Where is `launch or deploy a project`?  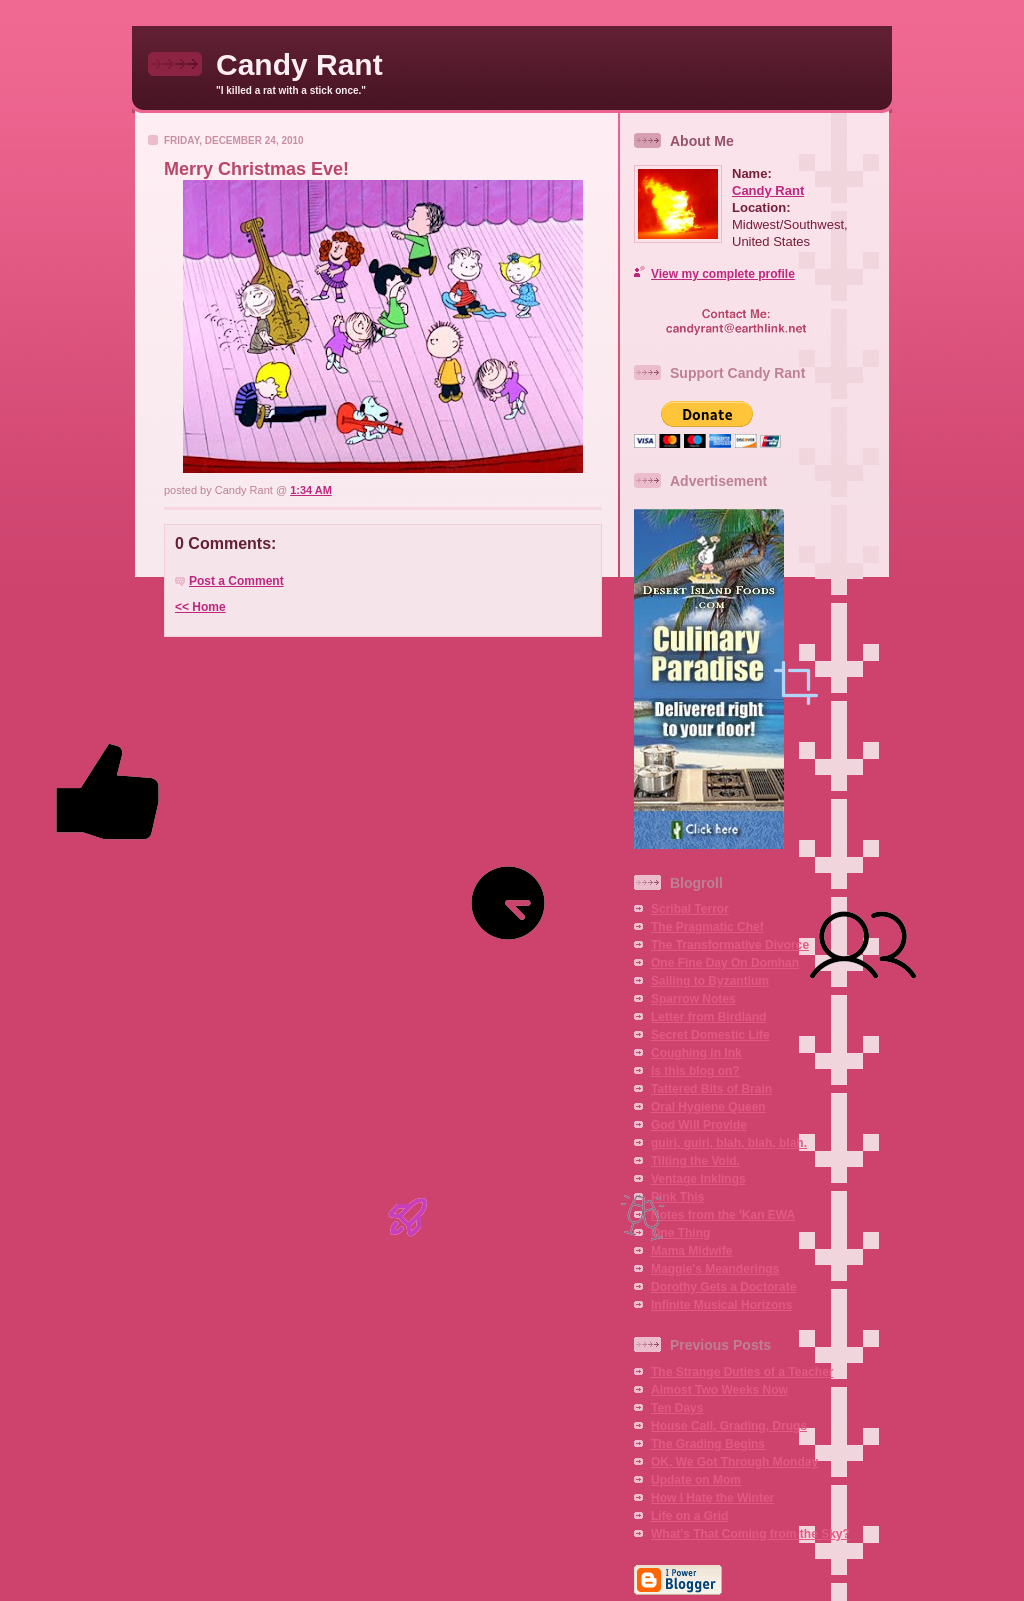
launch or deploy a project is located at coordinates (408, 1216).